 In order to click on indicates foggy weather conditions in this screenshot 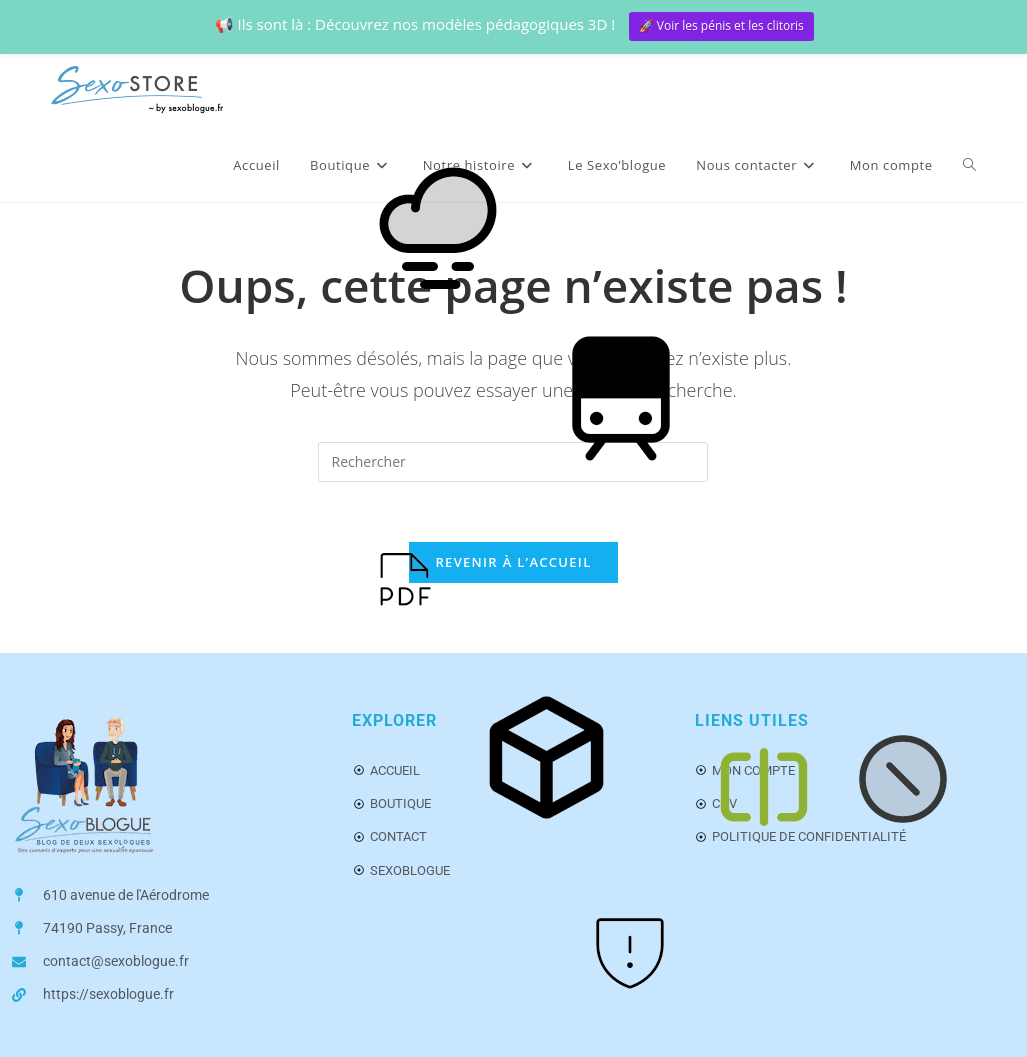, I will do `click(438, 226)`.